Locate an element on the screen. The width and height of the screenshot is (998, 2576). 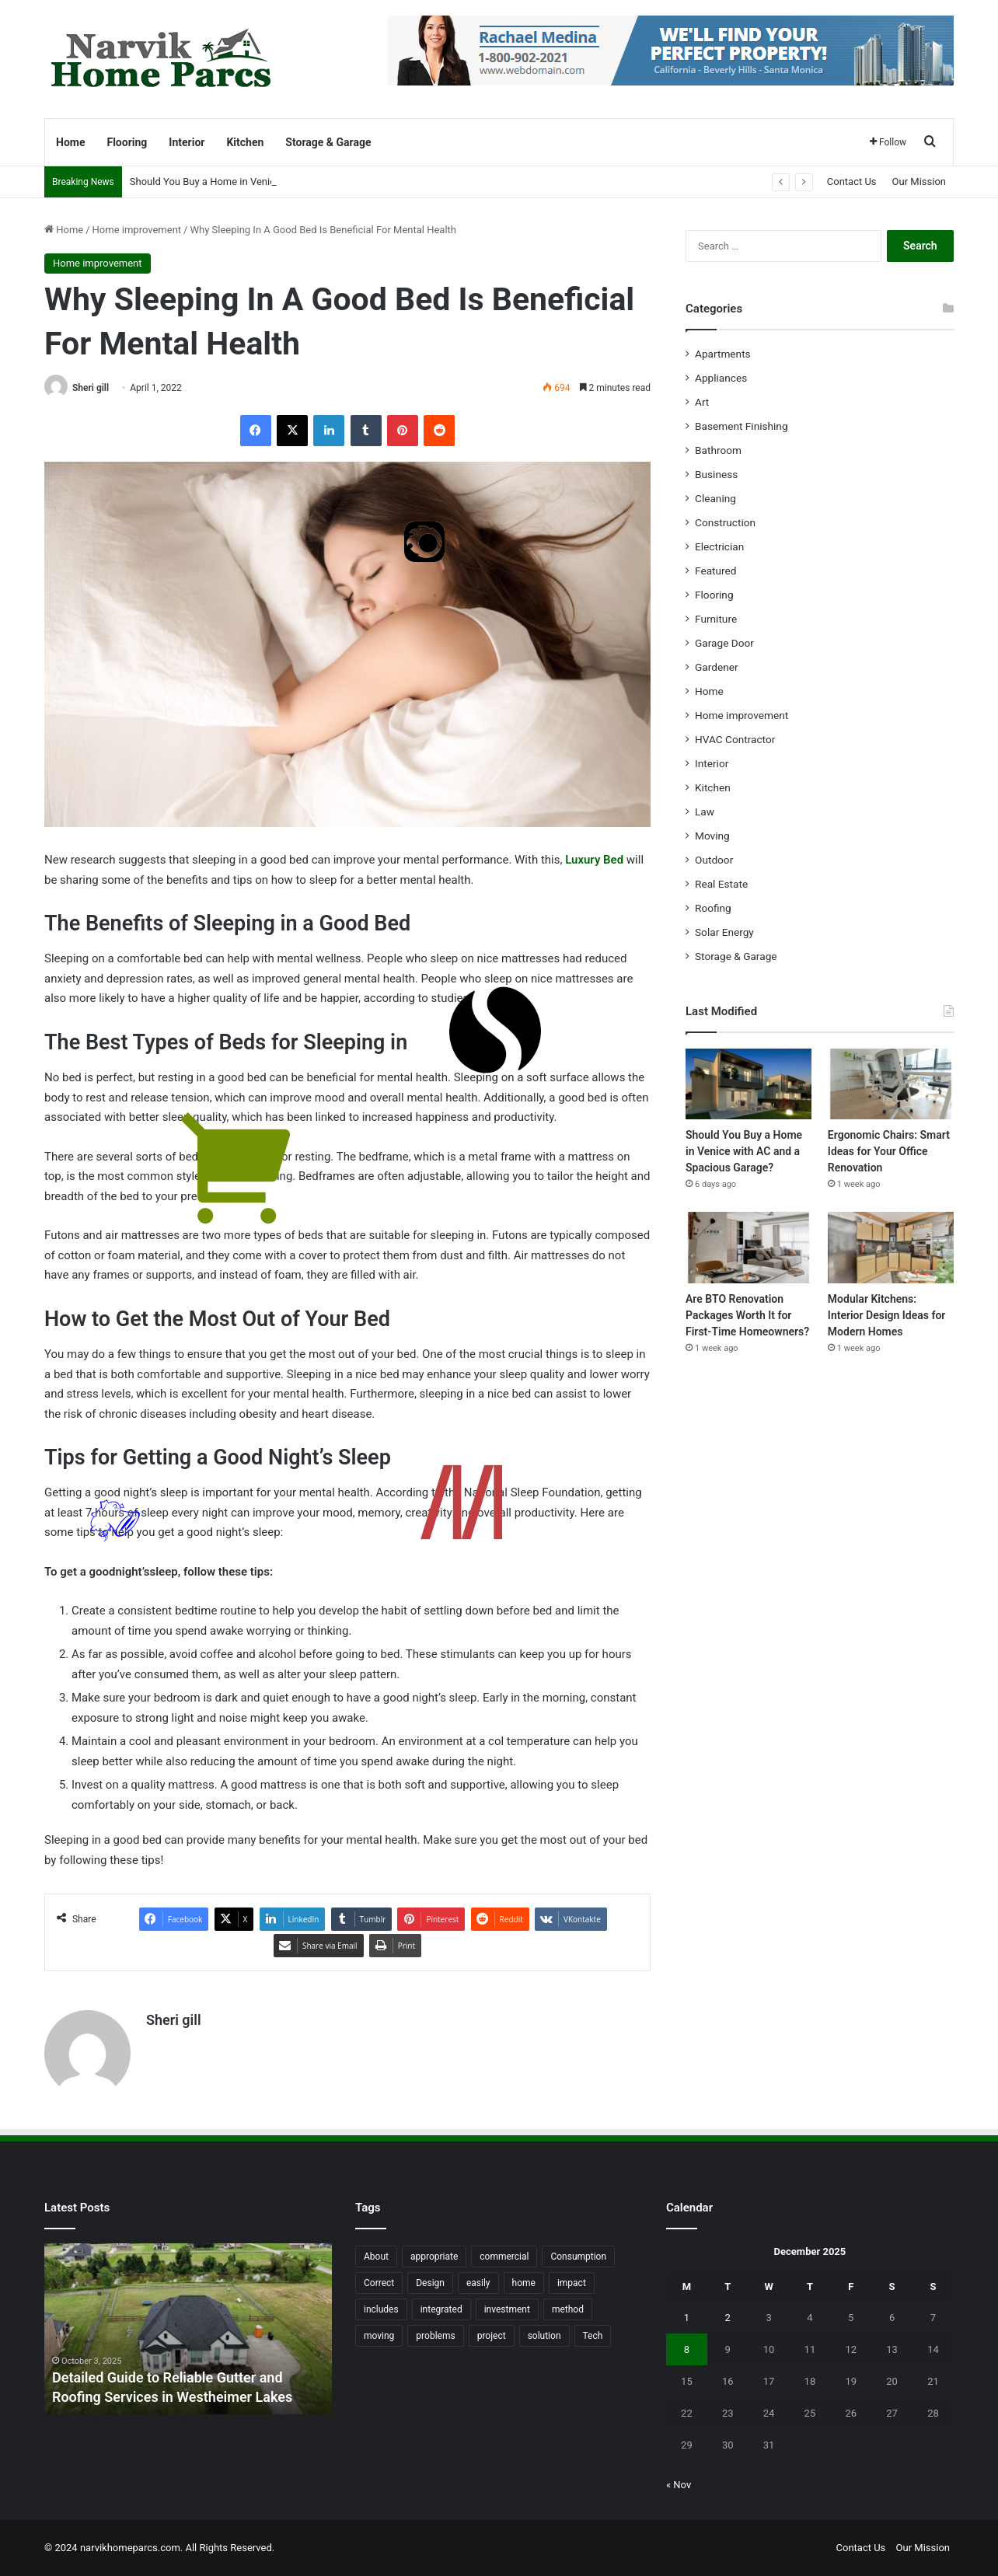
snort network intrusion detection system logo is located at coordinates (115, 1520).